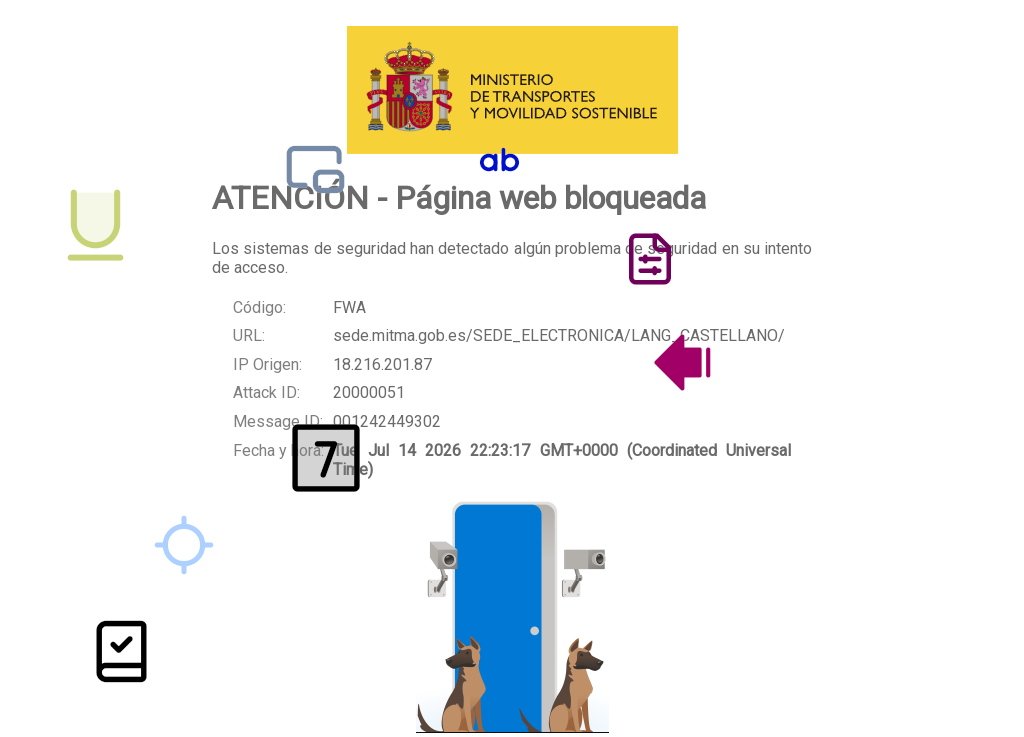 The height and width of the screenshot is (737, 1024). I want to click on apply underline formatting to selected text, so click(95, 220).